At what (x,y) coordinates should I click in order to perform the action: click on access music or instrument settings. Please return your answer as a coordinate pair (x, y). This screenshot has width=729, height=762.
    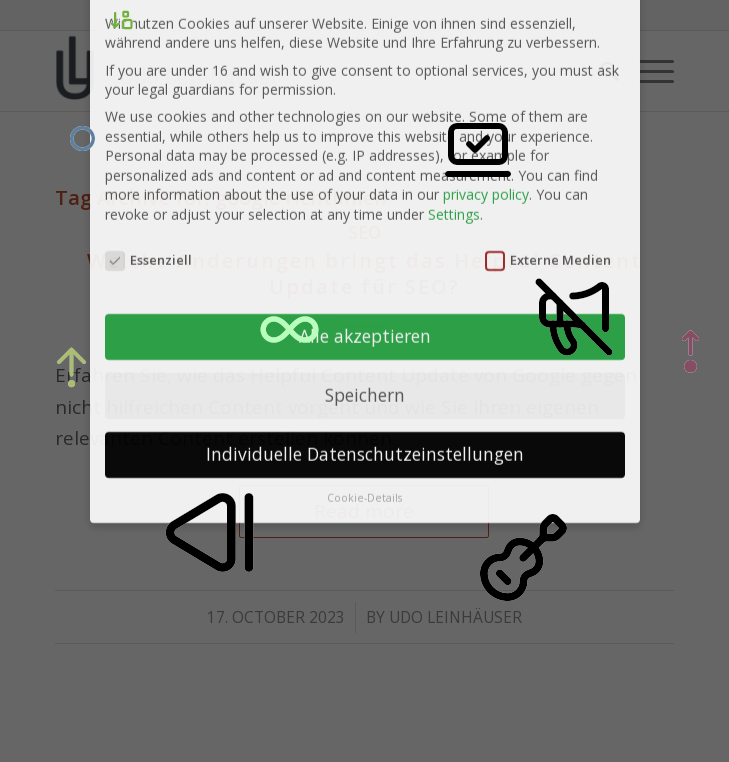
    Looking at the image, I should click on (523, 557).